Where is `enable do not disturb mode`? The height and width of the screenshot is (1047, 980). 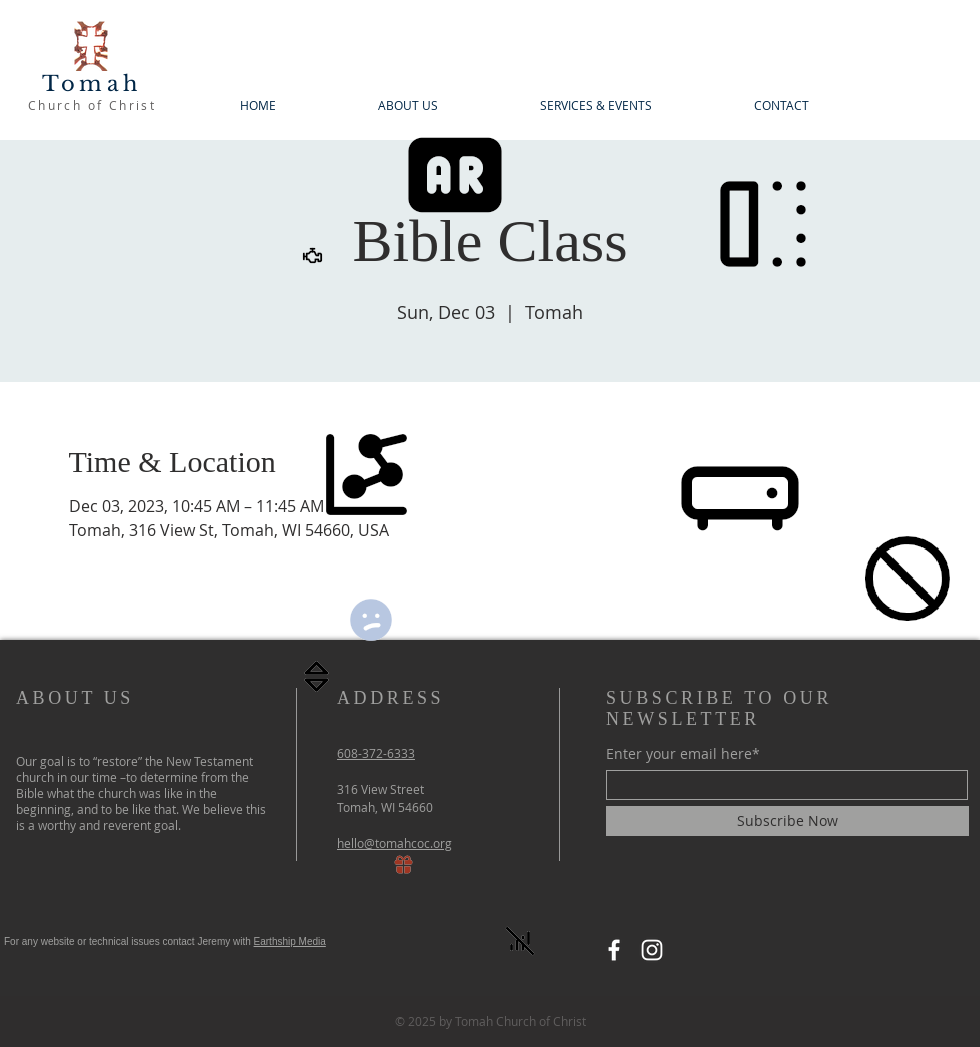 enable do not disturb mode is located at coordinates (907, 578).